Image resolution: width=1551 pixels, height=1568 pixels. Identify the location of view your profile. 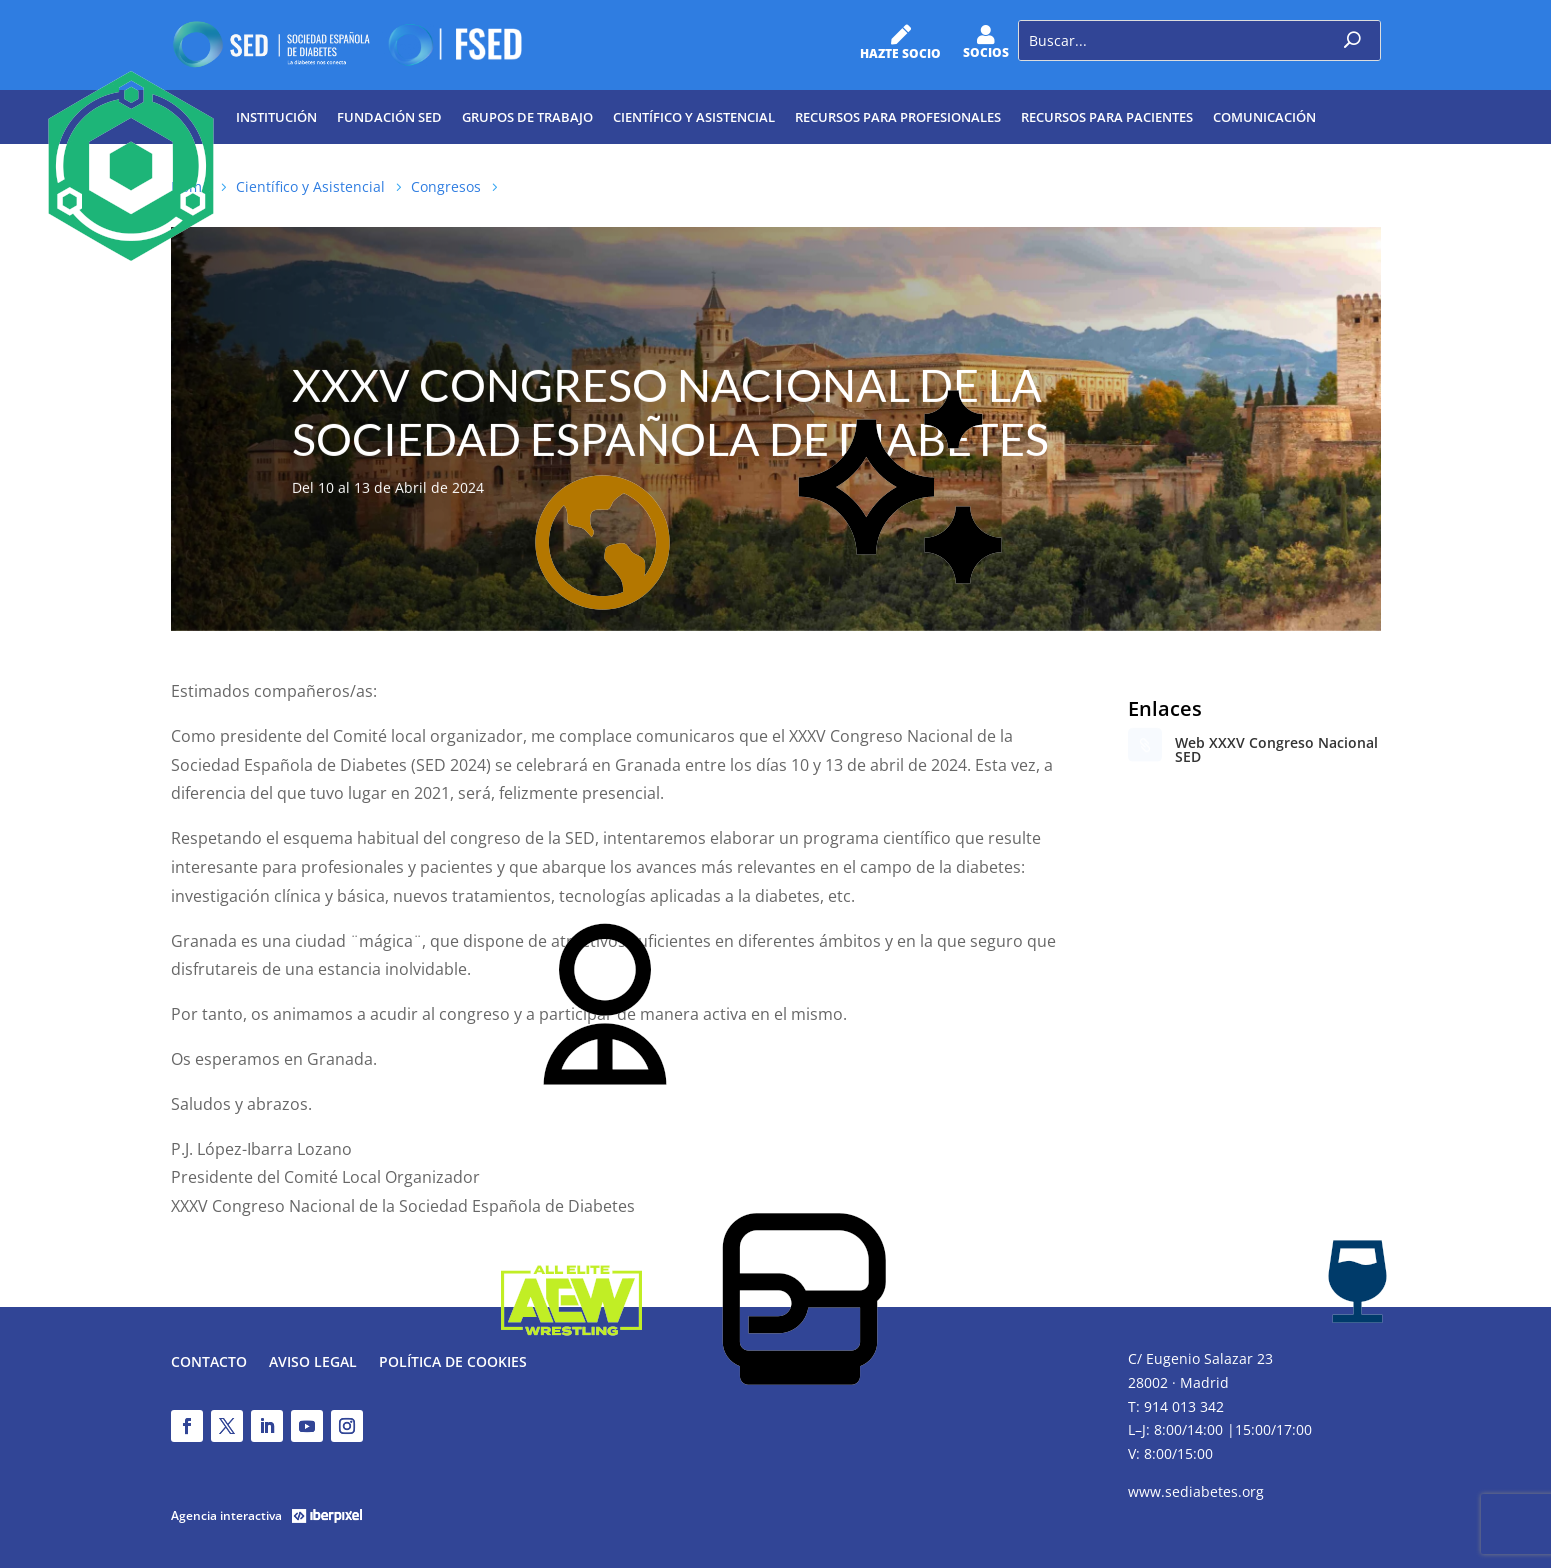
(605, 1008).